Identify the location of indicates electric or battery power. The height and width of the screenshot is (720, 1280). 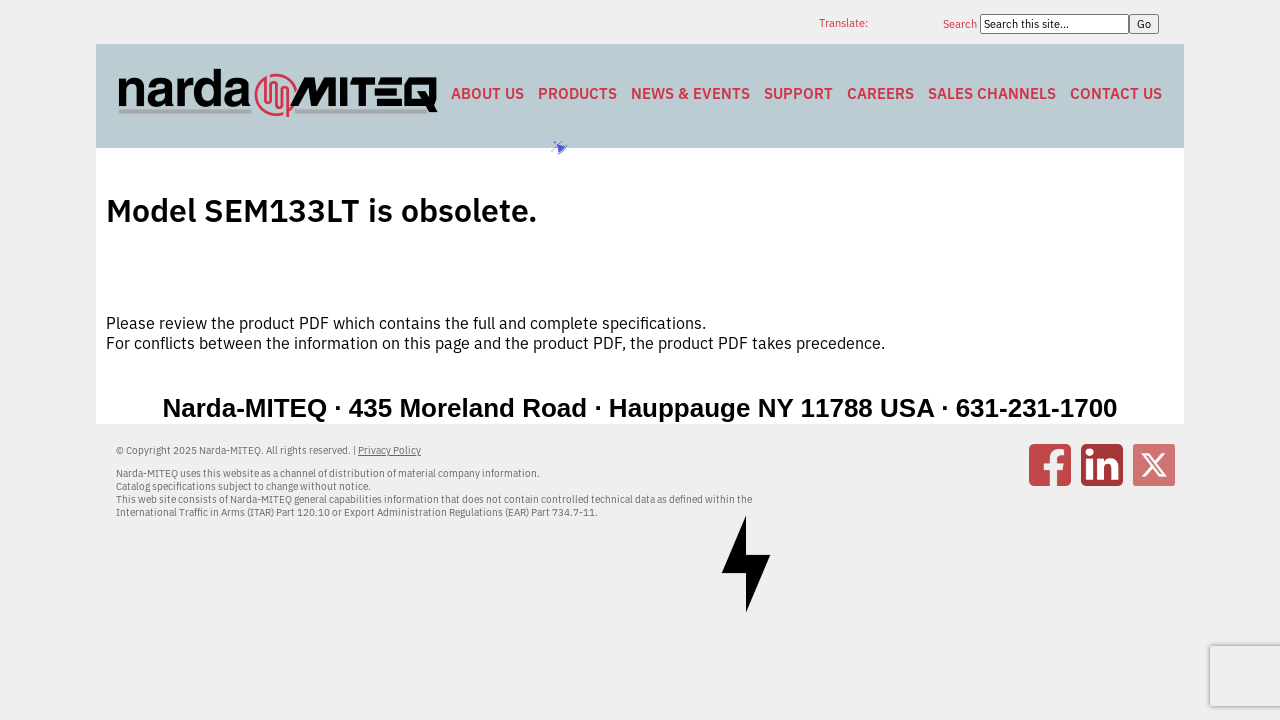
(746, 564).